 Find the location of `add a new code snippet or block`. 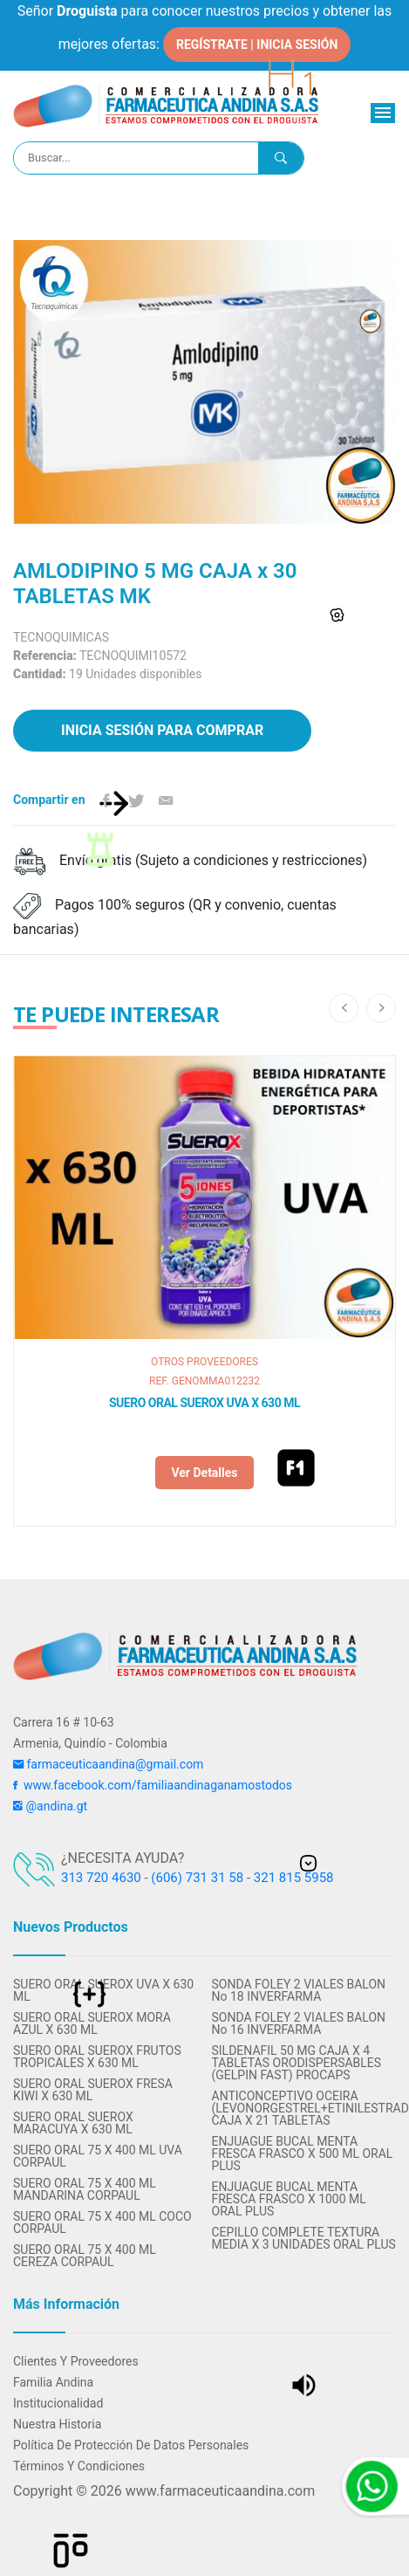

add a new code snippet or block is located at coordinates (89, 1994).